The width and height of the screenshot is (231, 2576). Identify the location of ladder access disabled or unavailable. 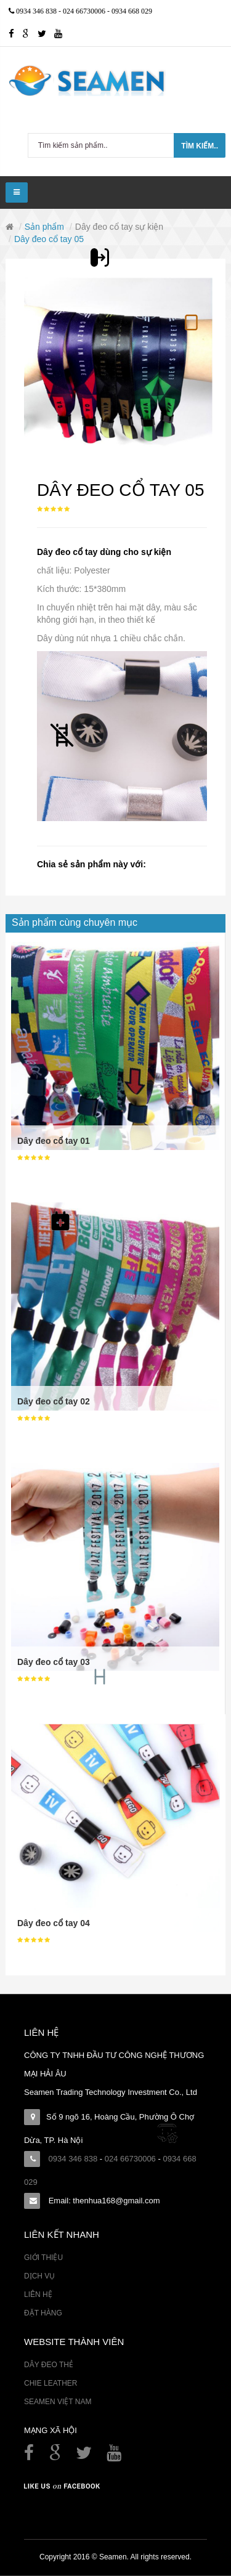
(62, 735).